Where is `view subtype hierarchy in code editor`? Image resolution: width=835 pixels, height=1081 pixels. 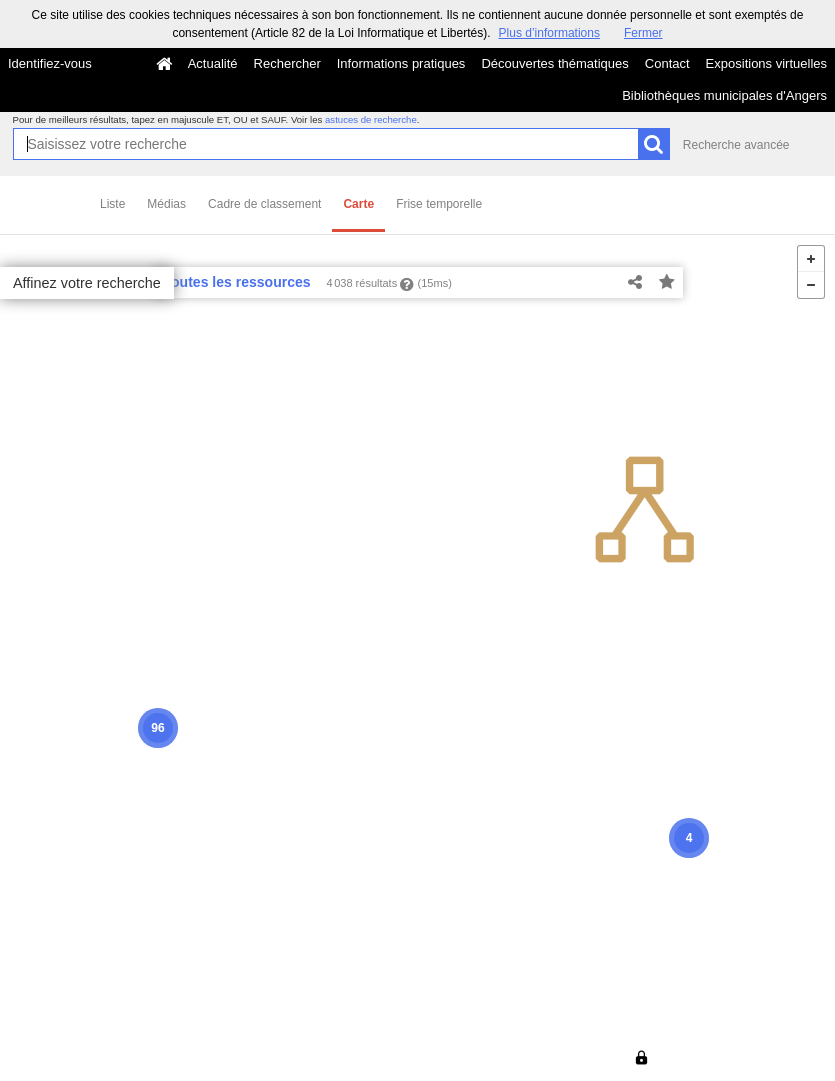
view subtype hierarchy in code editor is located at coordinates (648, 509).